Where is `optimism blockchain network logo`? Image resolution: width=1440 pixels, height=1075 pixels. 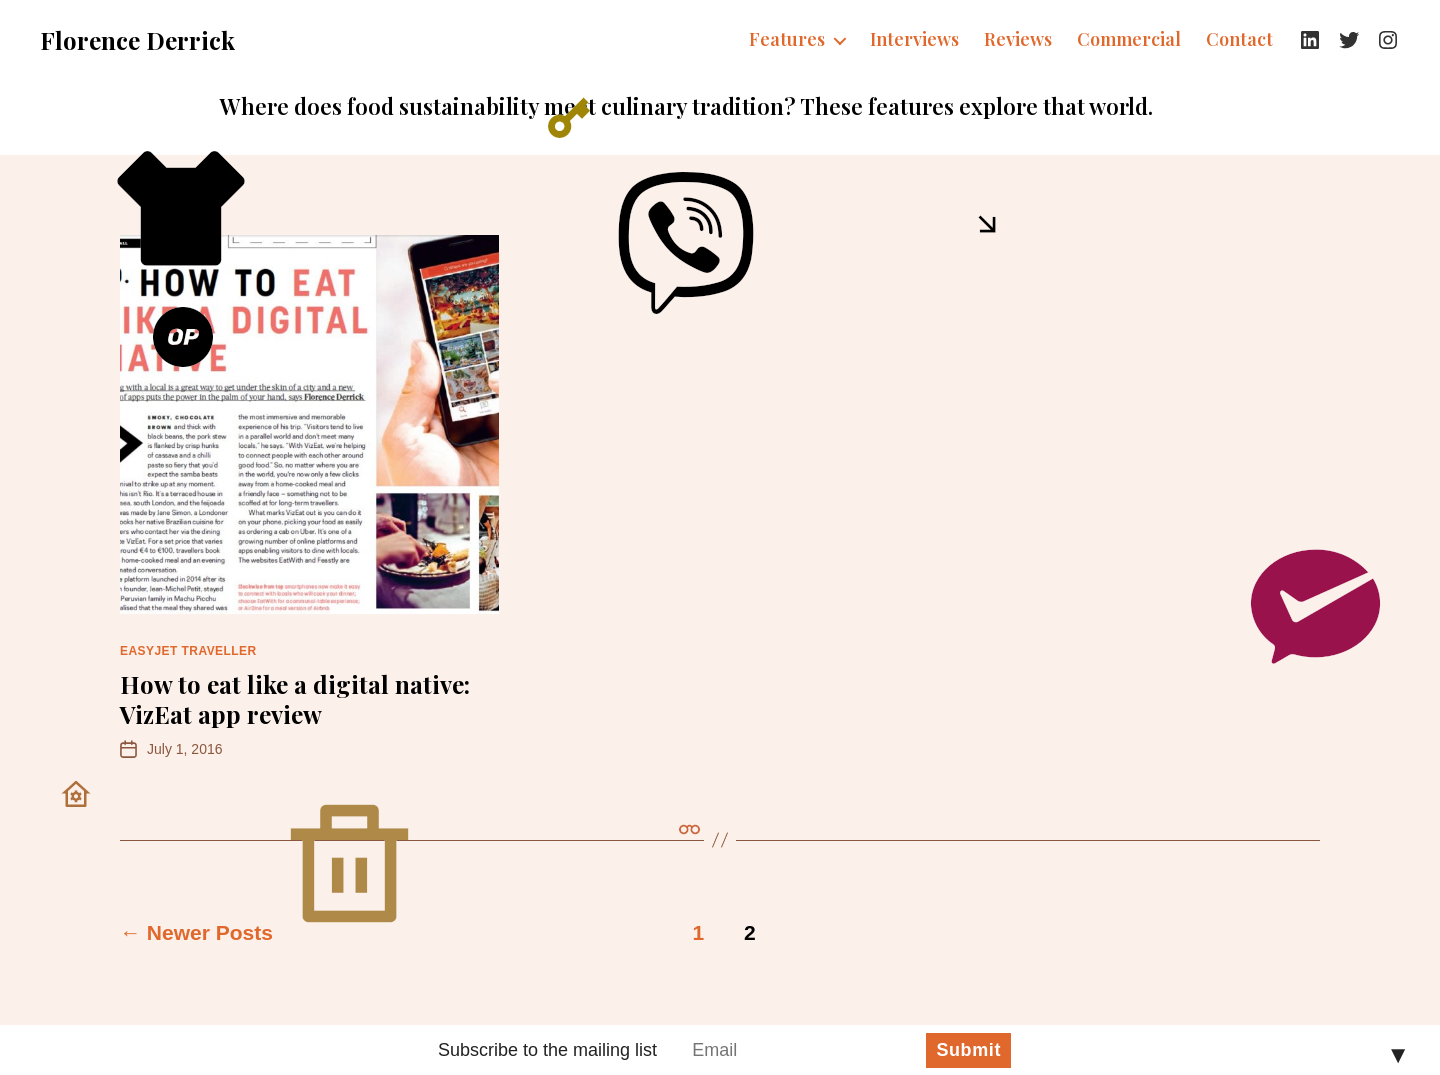 optimism blockchain network logo is located at coordinates (183, 337).